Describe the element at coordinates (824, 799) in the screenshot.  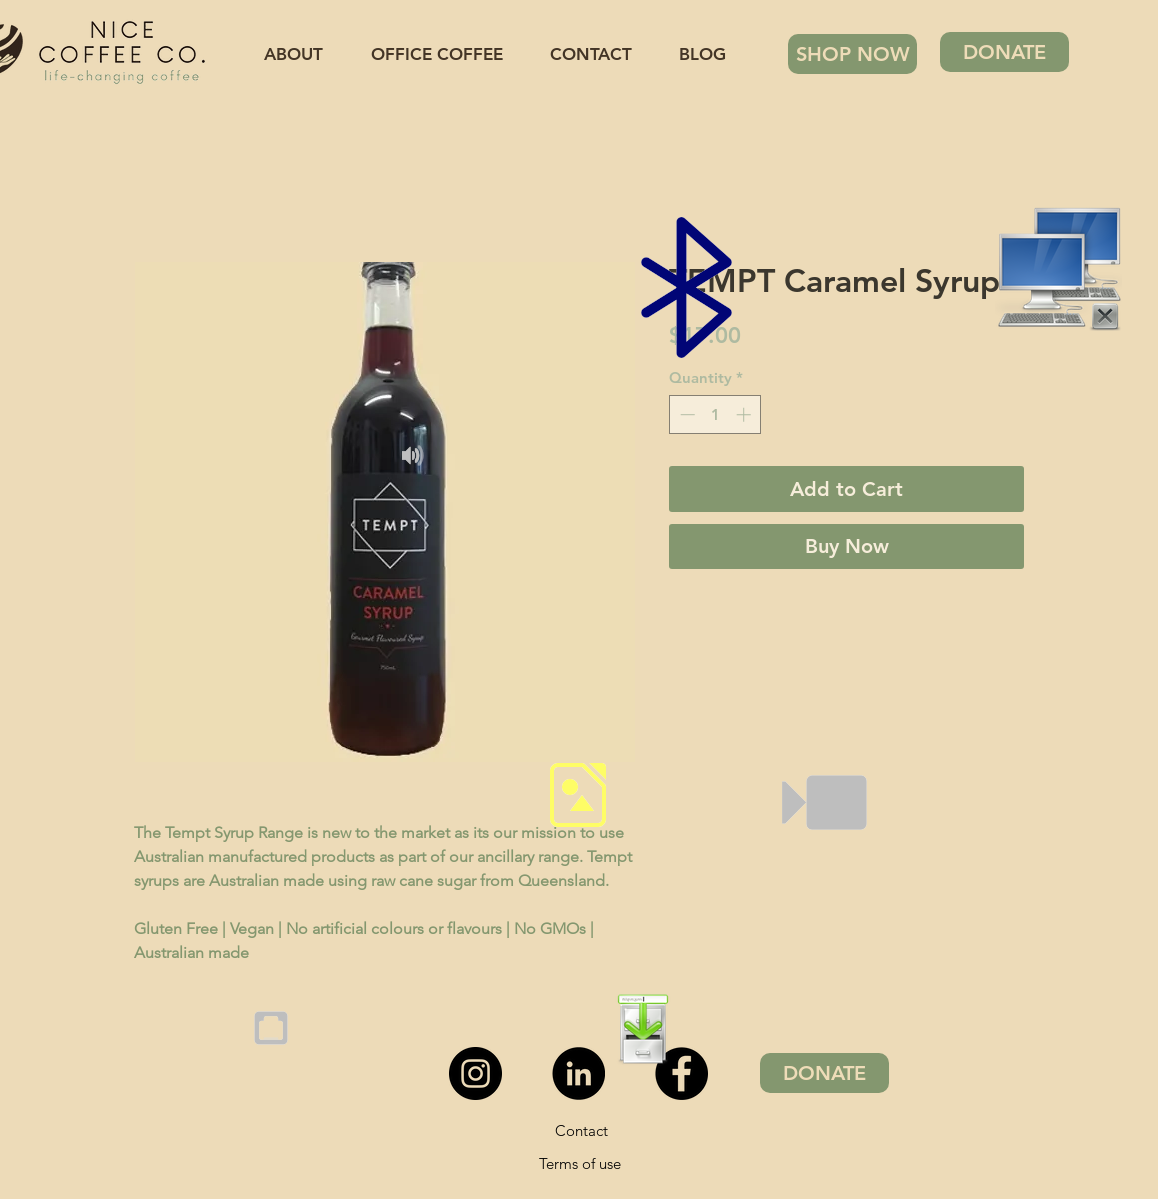
I see `open your videos folder` at that location.